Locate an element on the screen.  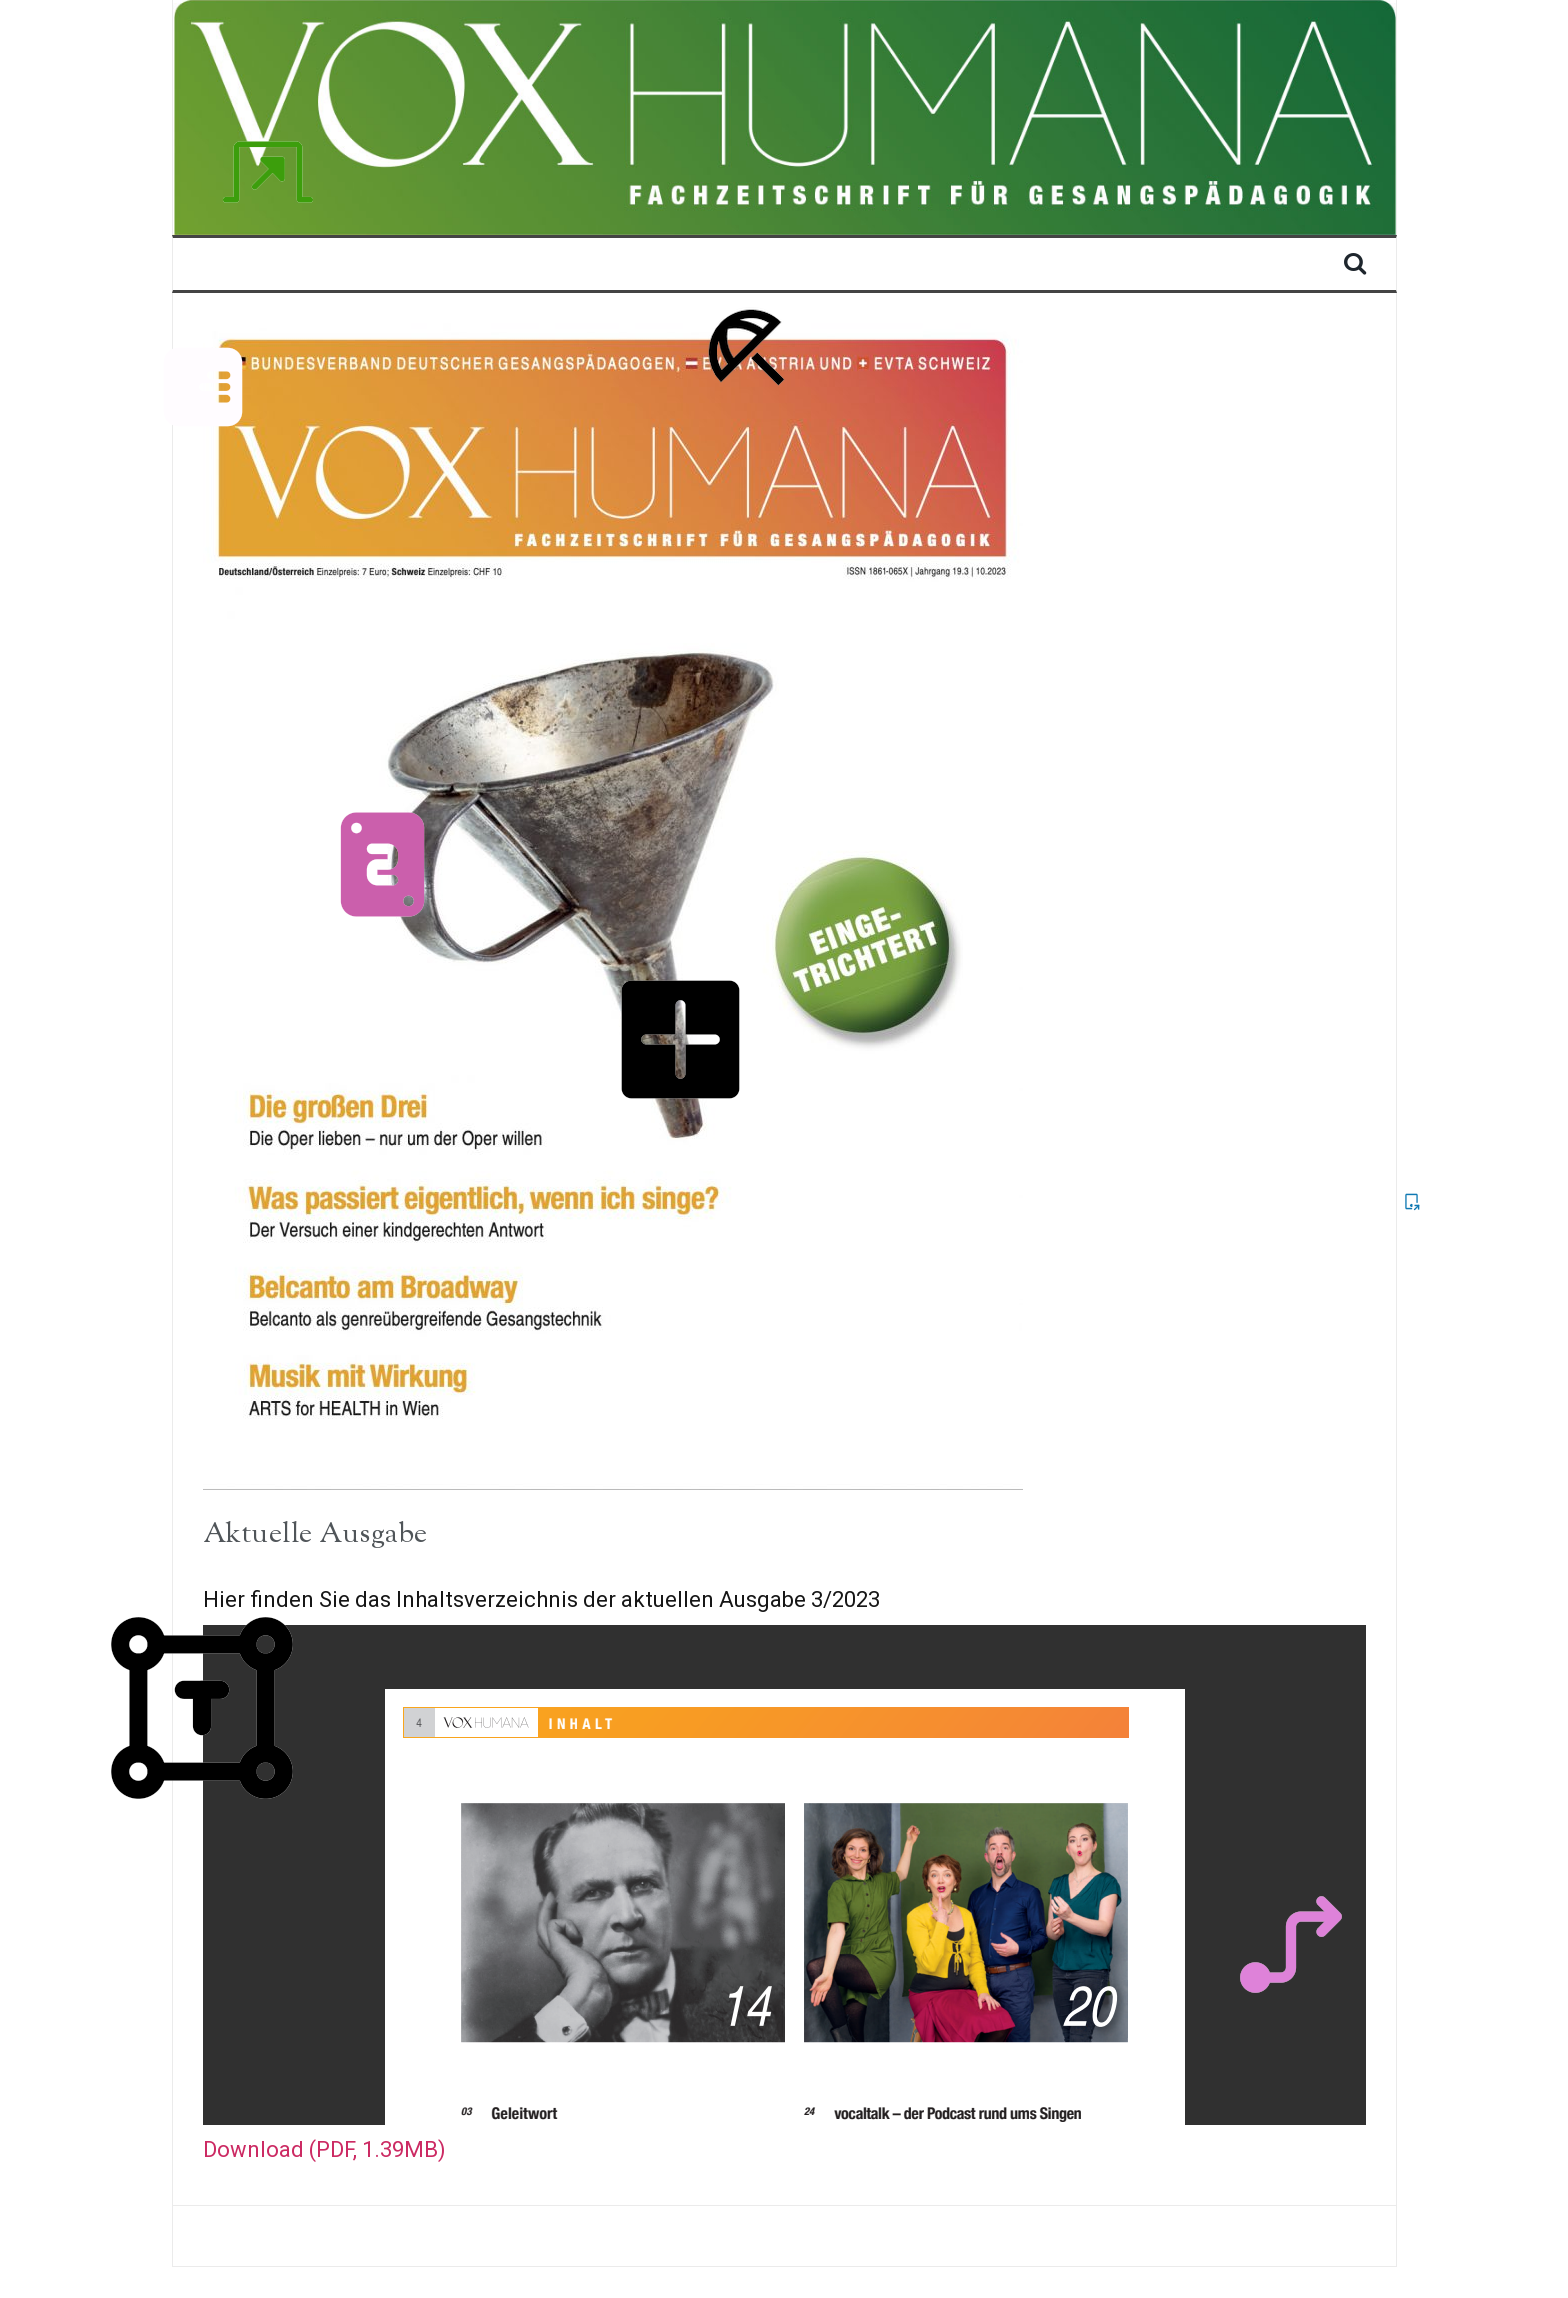
align content to the right center is located at coordinates (203, 387).